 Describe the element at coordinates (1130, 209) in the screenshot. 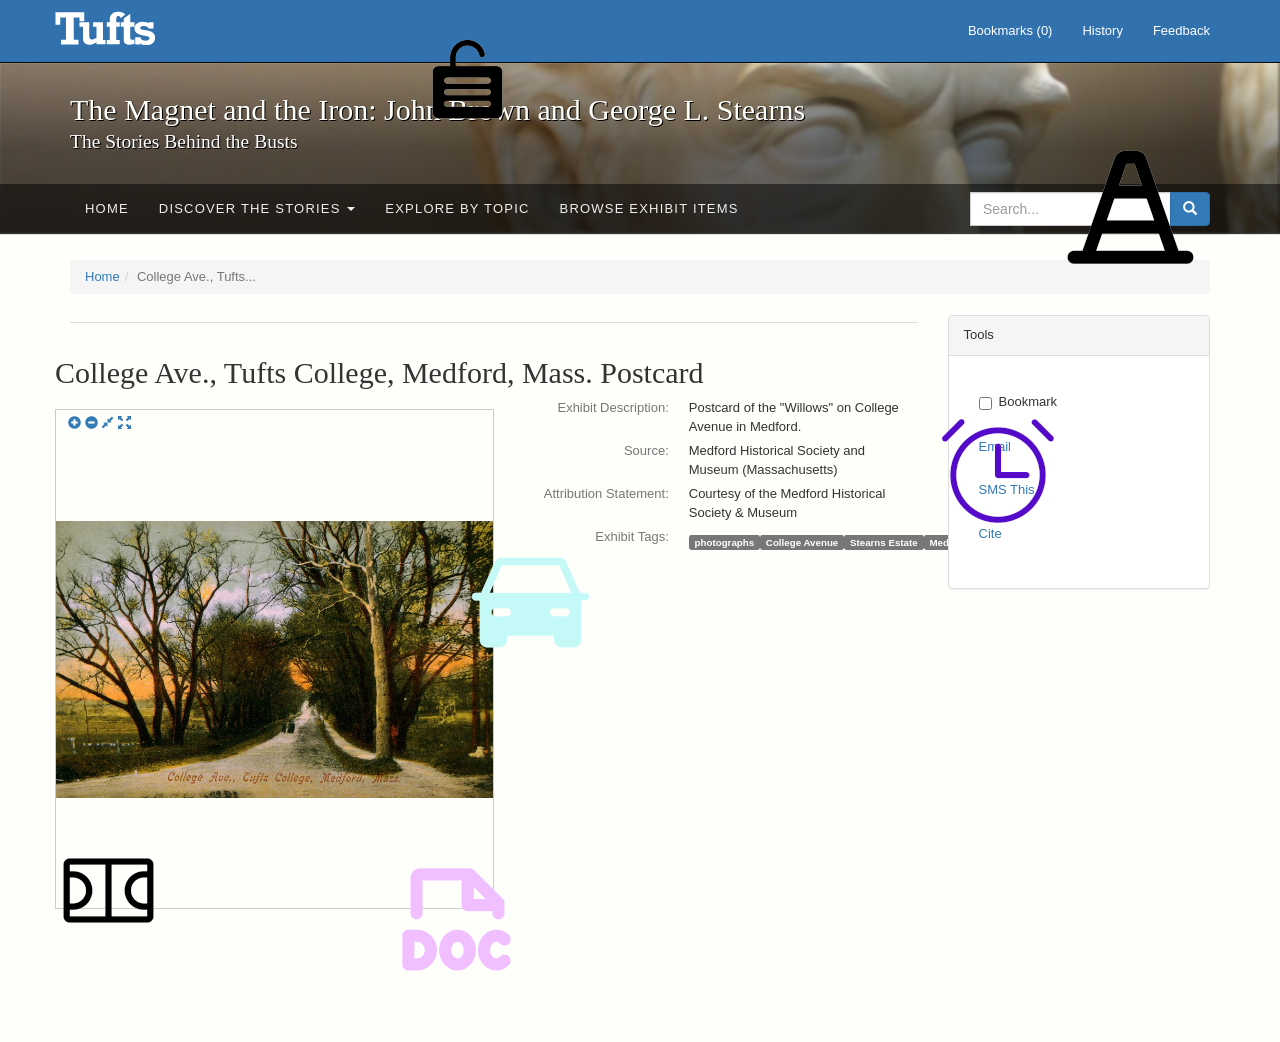

I see `indicates construction or maintenance in progress` at that location.